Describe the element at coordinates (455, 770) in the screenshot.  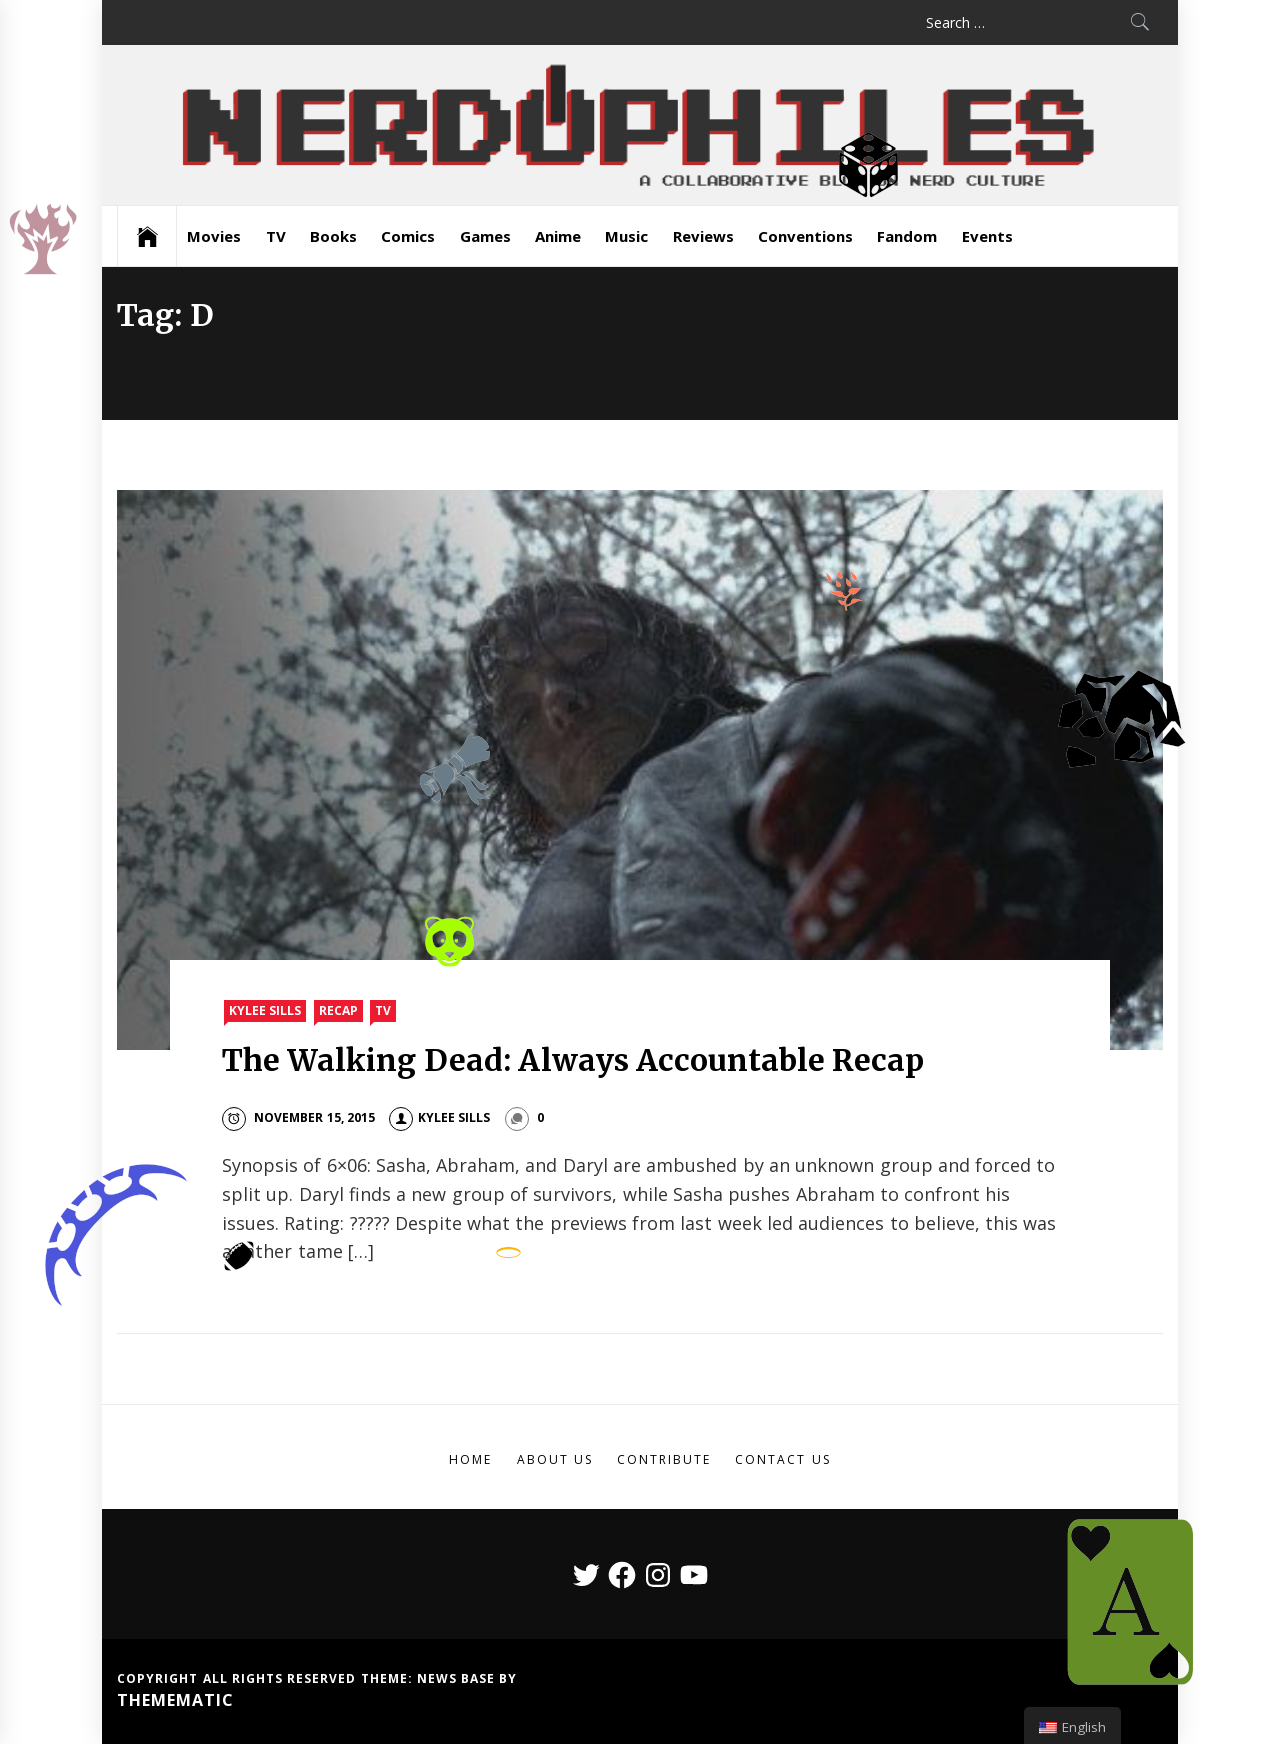
I see `view quest log or mission objectives` at that location.